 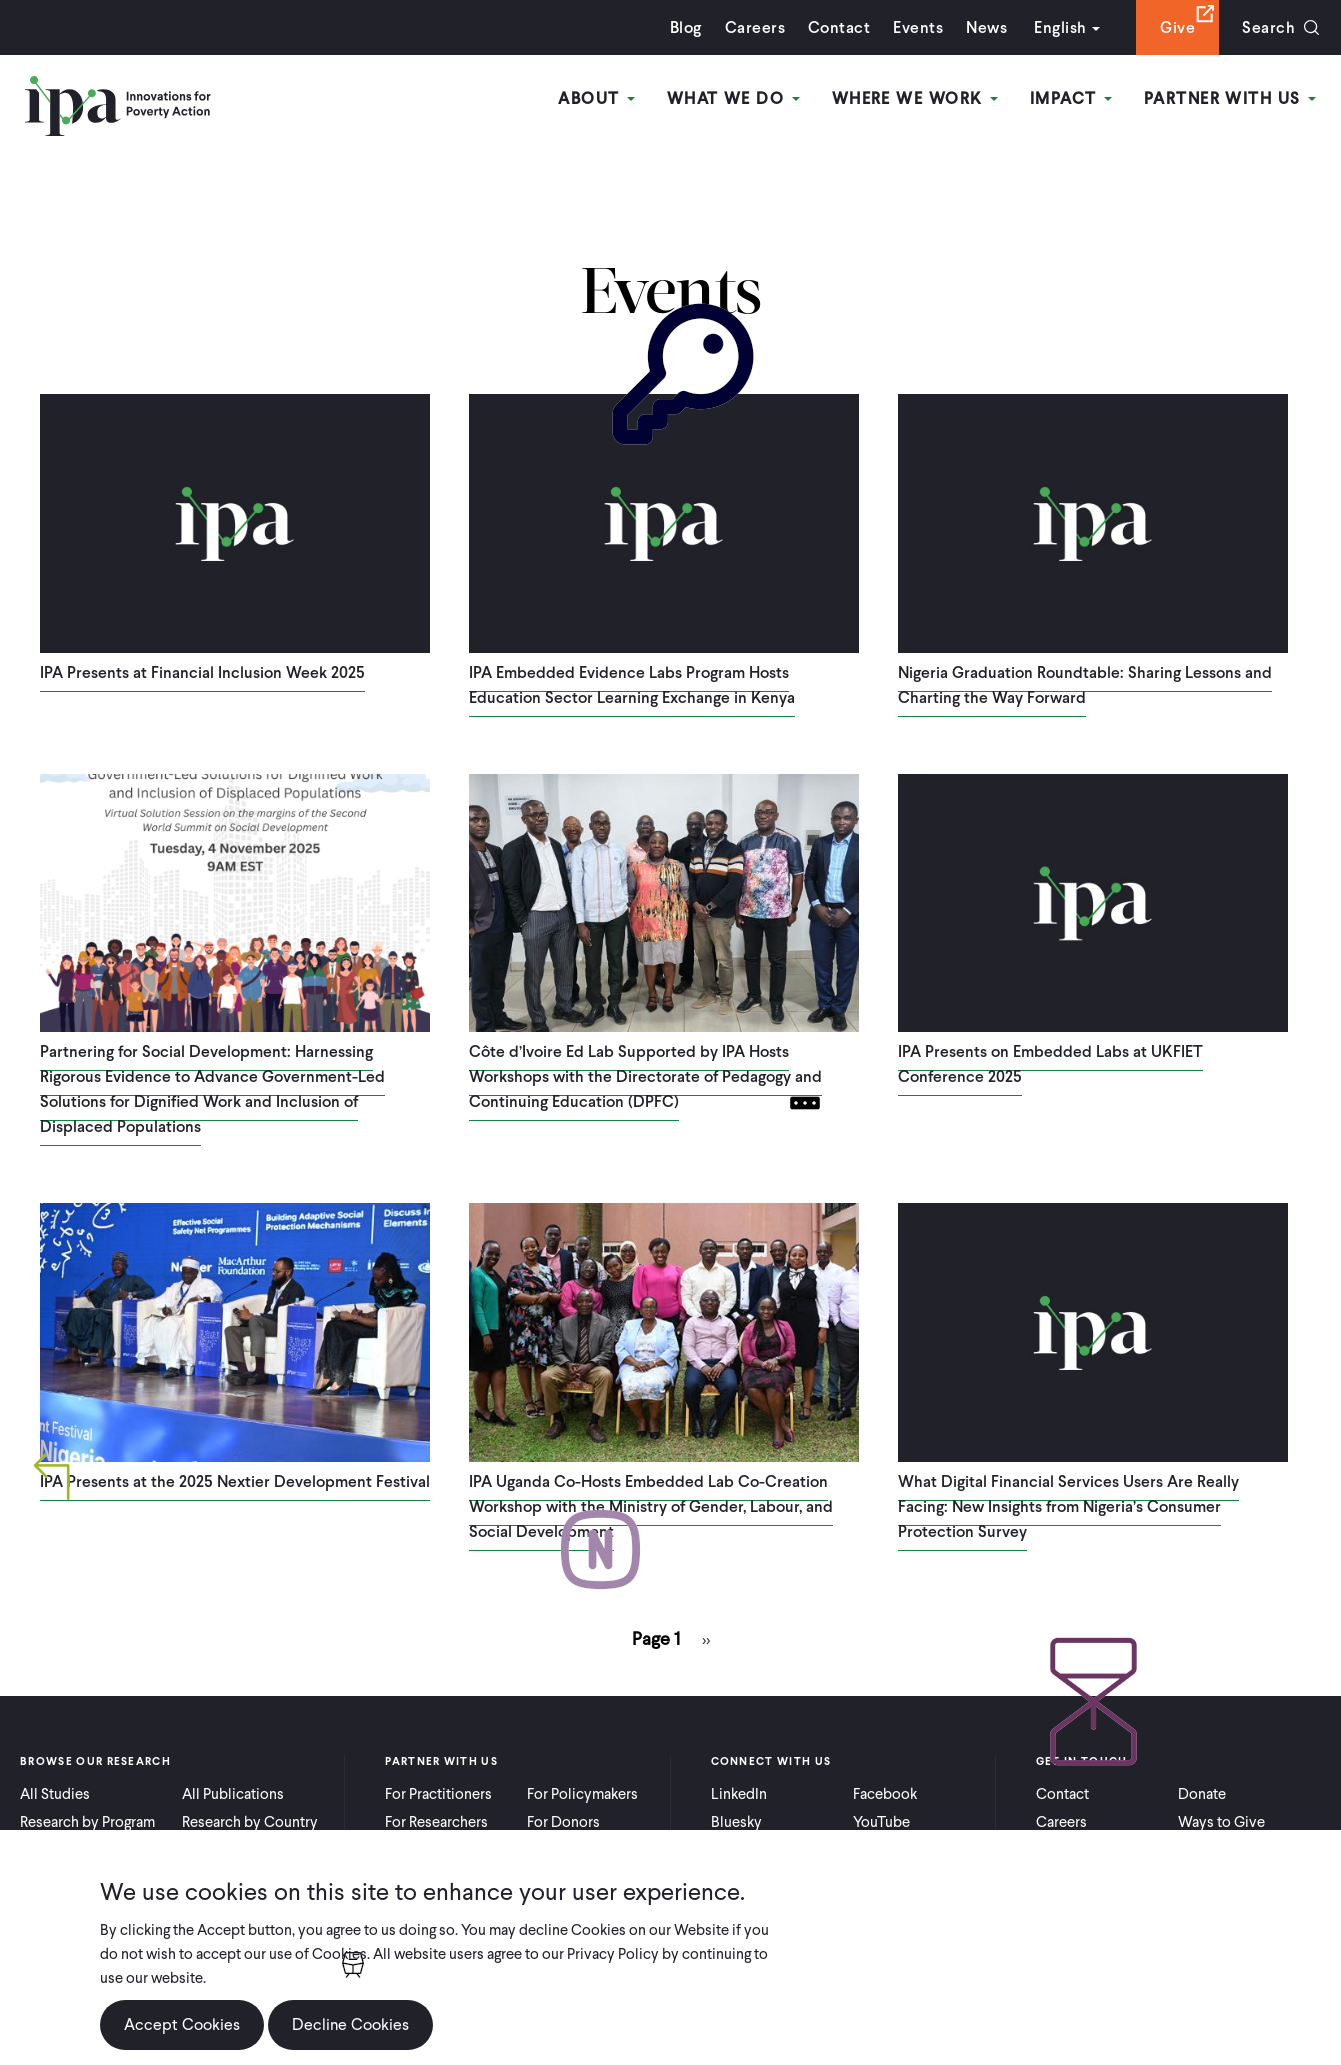 What do you see at coordinates (680, 376) in the screenshot?
I see `access security or password settings` at bounding box center [680, 376].